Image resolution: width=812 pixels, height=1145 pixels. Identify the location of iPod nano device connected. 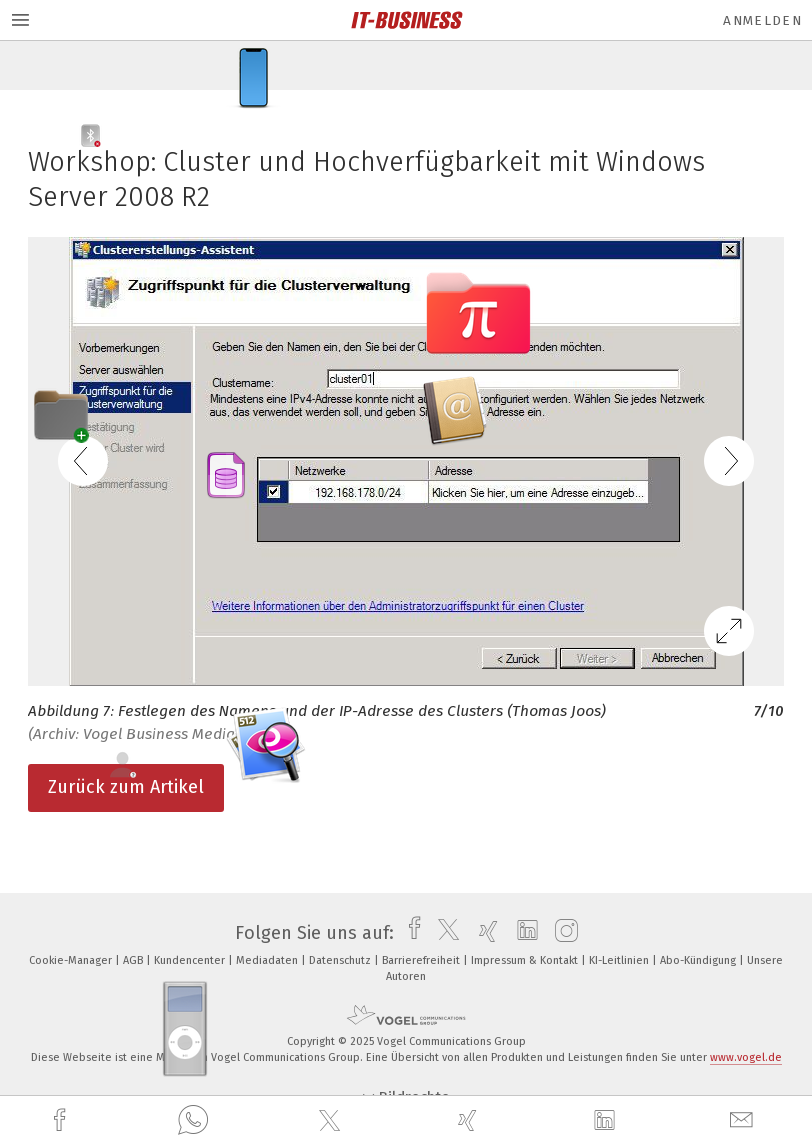
(185, 1029).